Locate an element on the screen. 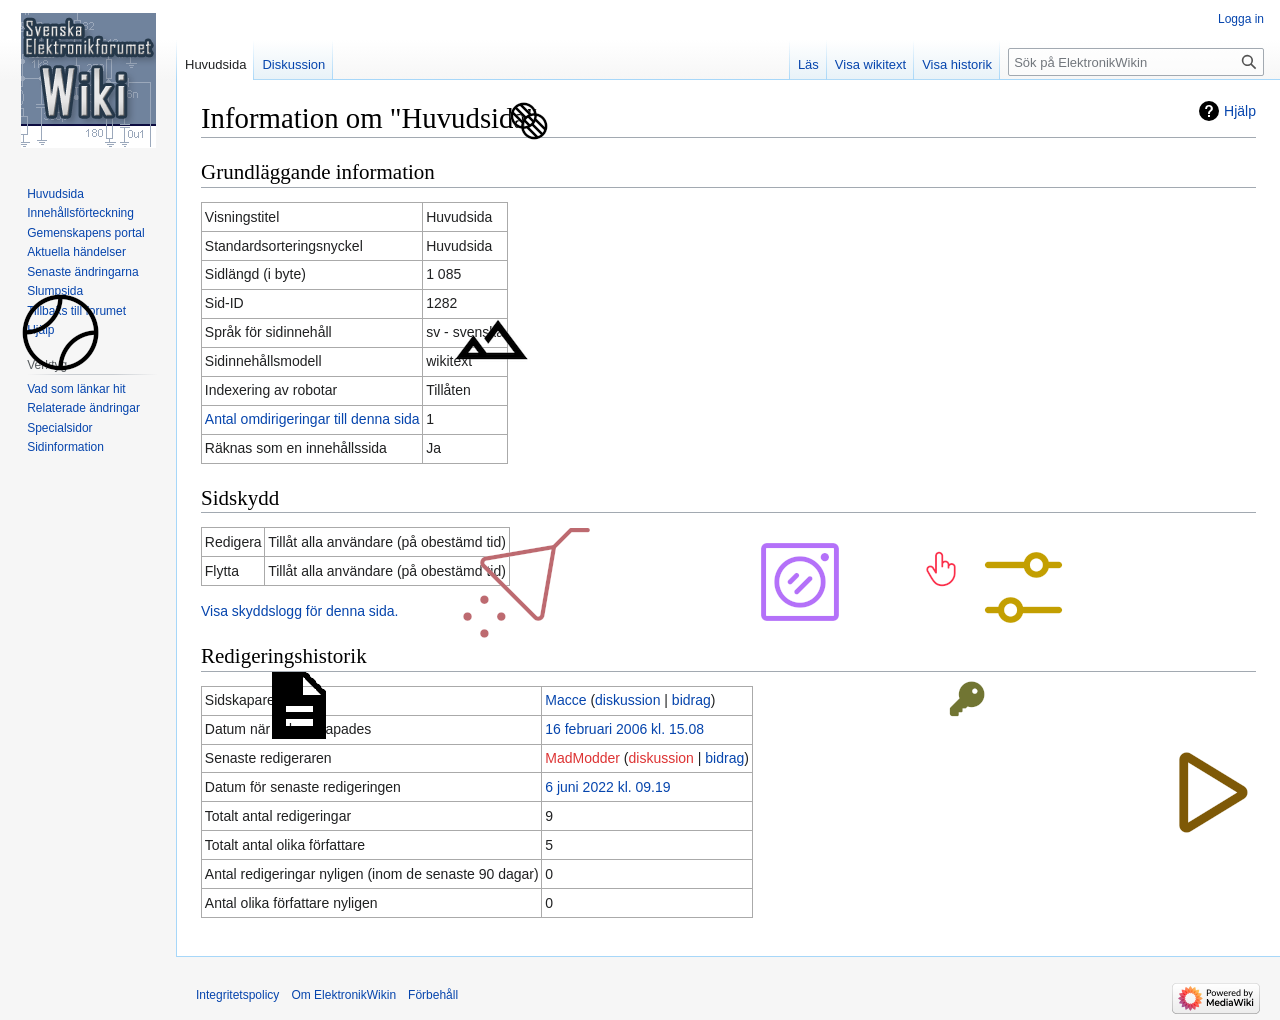  view document details is located at coordinates (299, 705).